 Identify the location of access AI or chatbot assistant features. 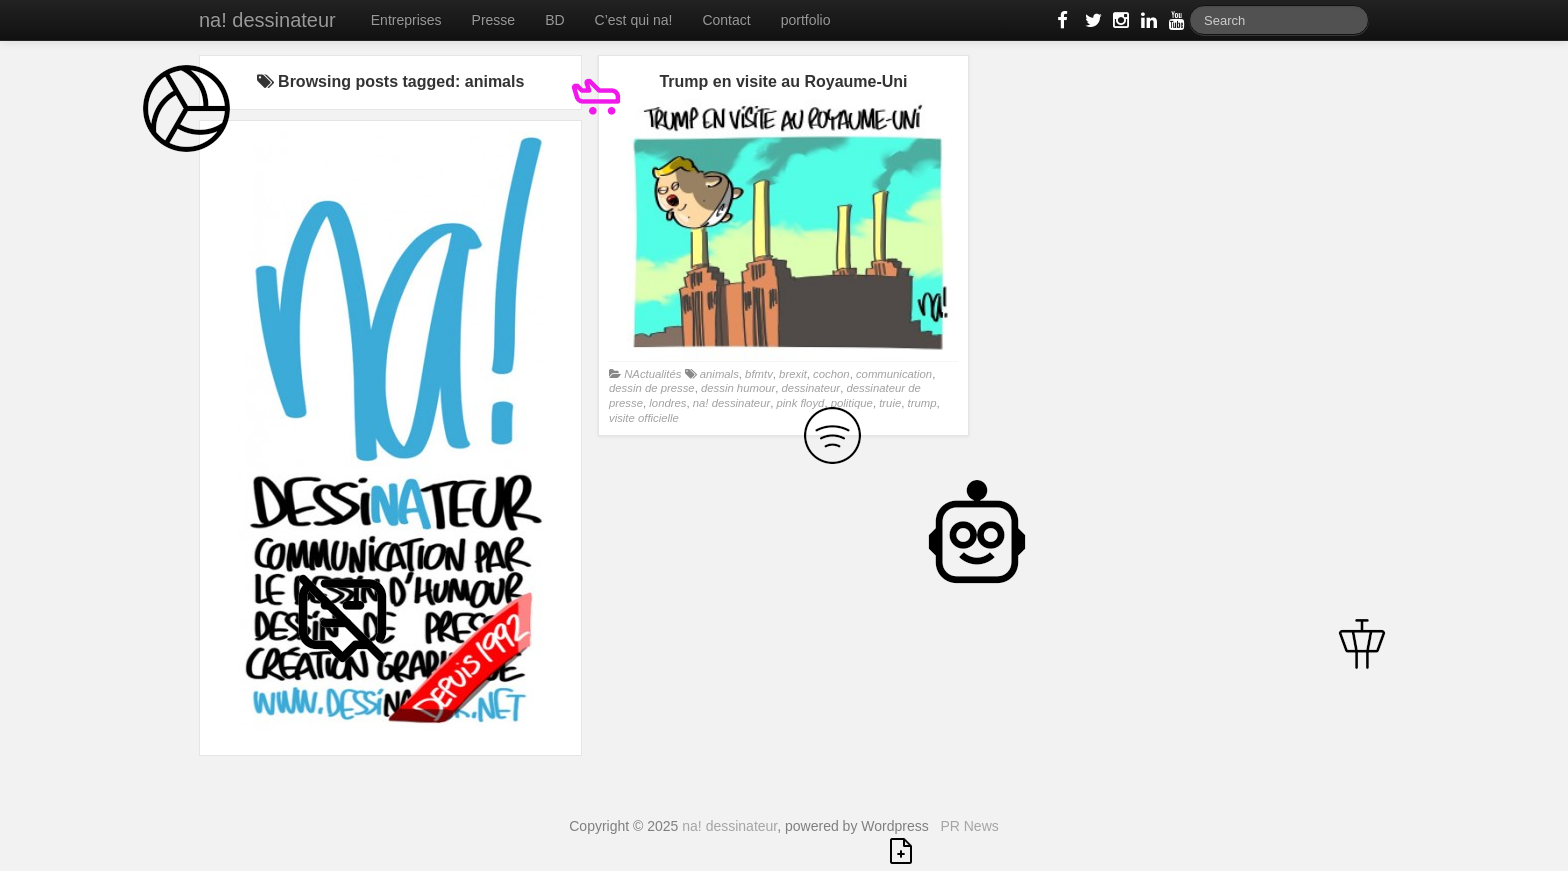
(977, 535).